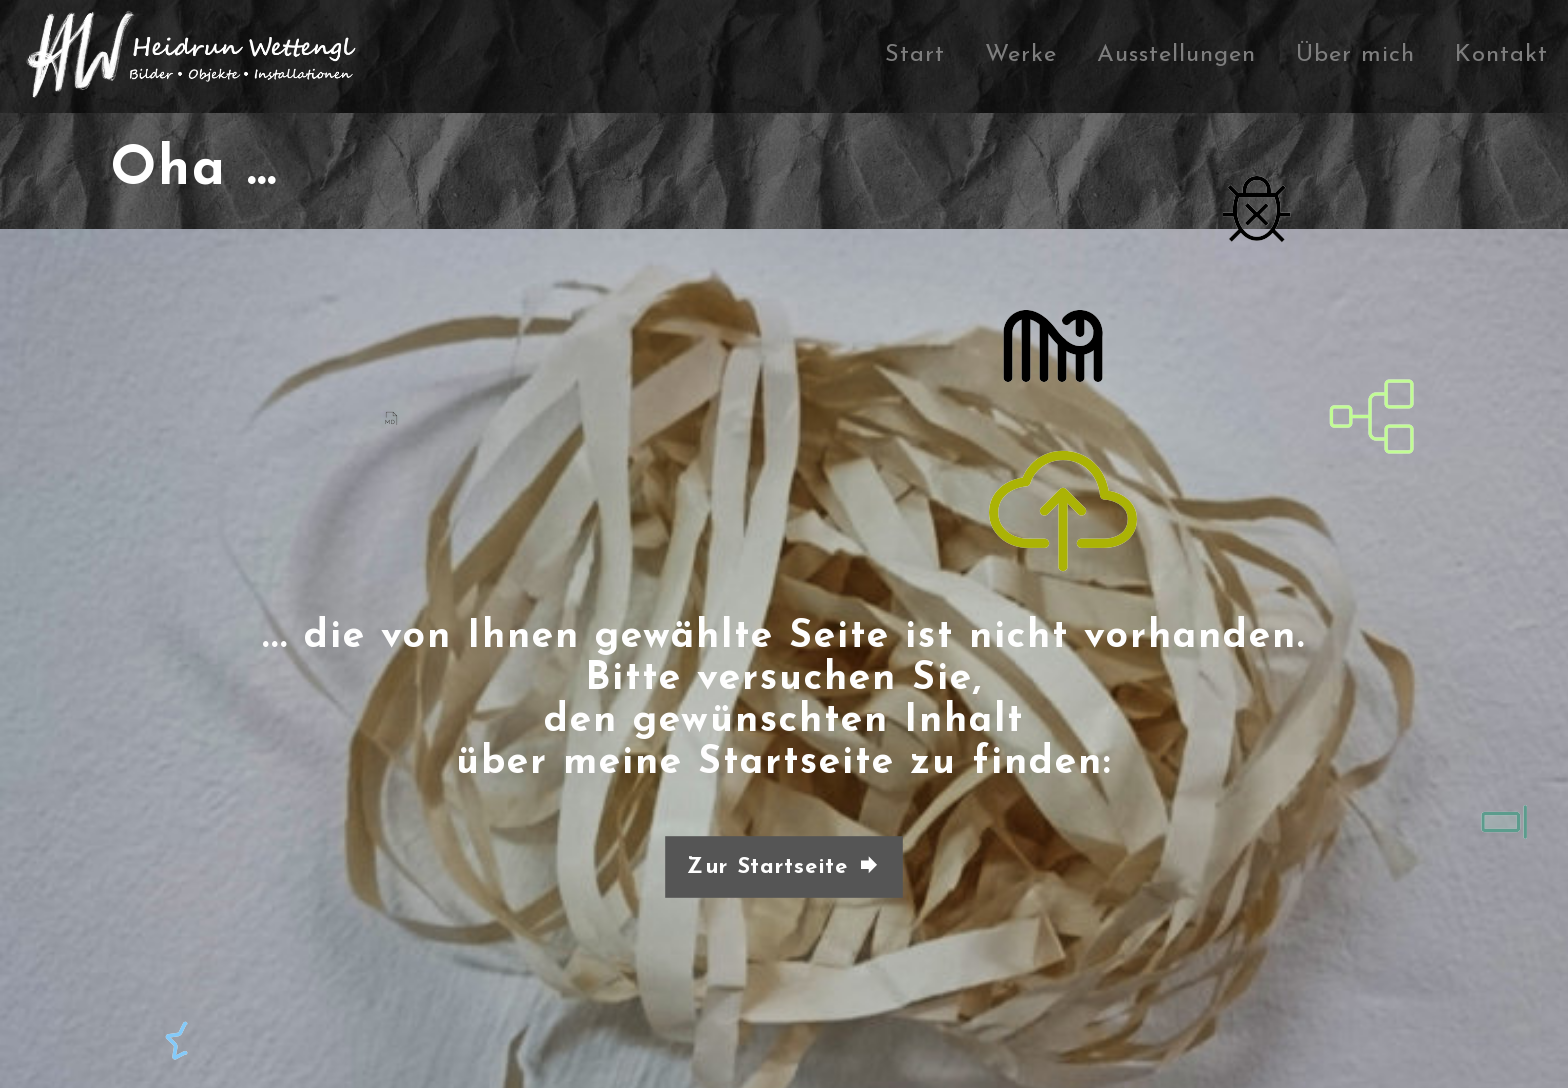  Describe the element at coordinates (1505, 822) in the screenshot. I see `align content to the right` at that location.